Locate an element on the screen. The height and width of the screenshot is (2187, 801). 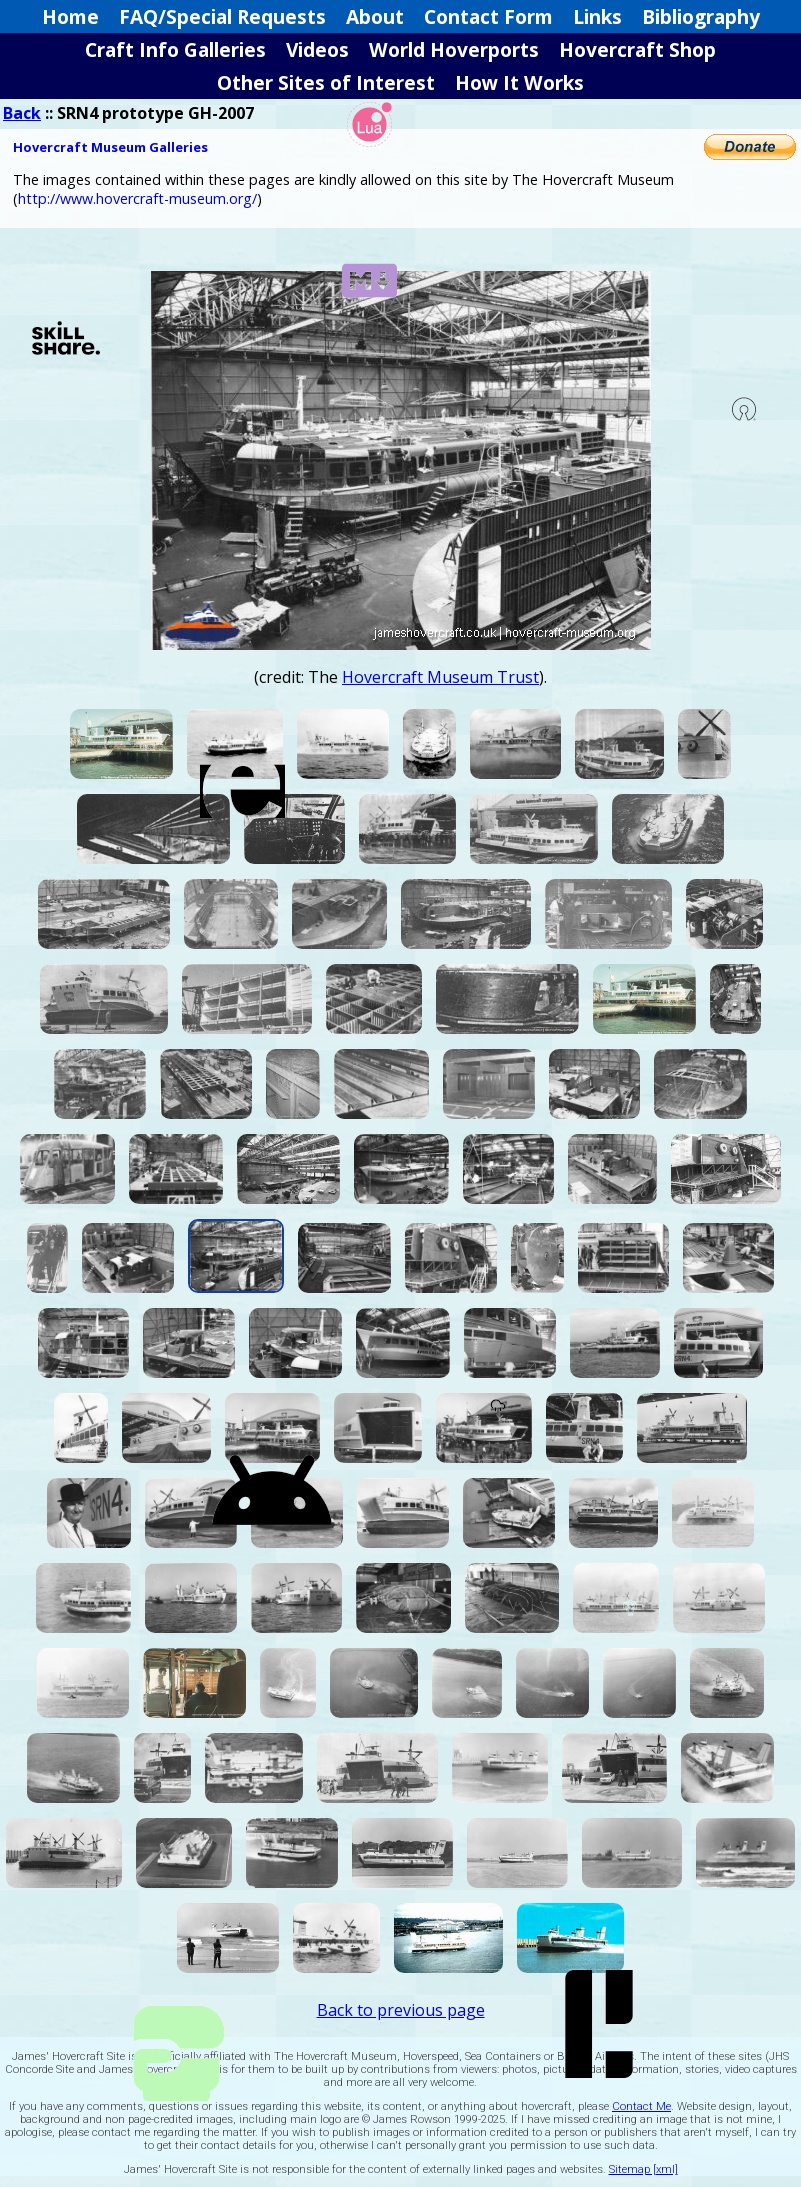
lua programming language logo is located at coordinates (369, 124).